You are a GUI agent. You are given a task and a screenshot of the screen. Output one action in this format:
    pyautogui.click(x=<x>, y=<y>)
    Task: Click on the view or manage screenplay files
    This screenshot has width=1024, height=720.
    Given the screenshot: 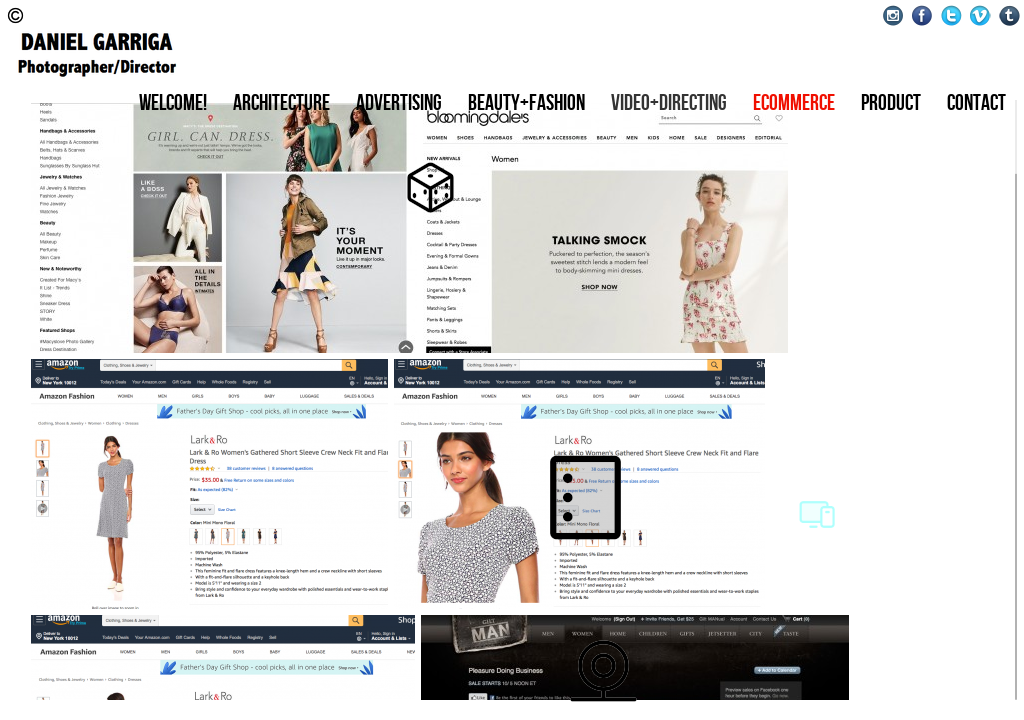 What is the action you would take?
    pyautogui.click(x=585, y=497)
    